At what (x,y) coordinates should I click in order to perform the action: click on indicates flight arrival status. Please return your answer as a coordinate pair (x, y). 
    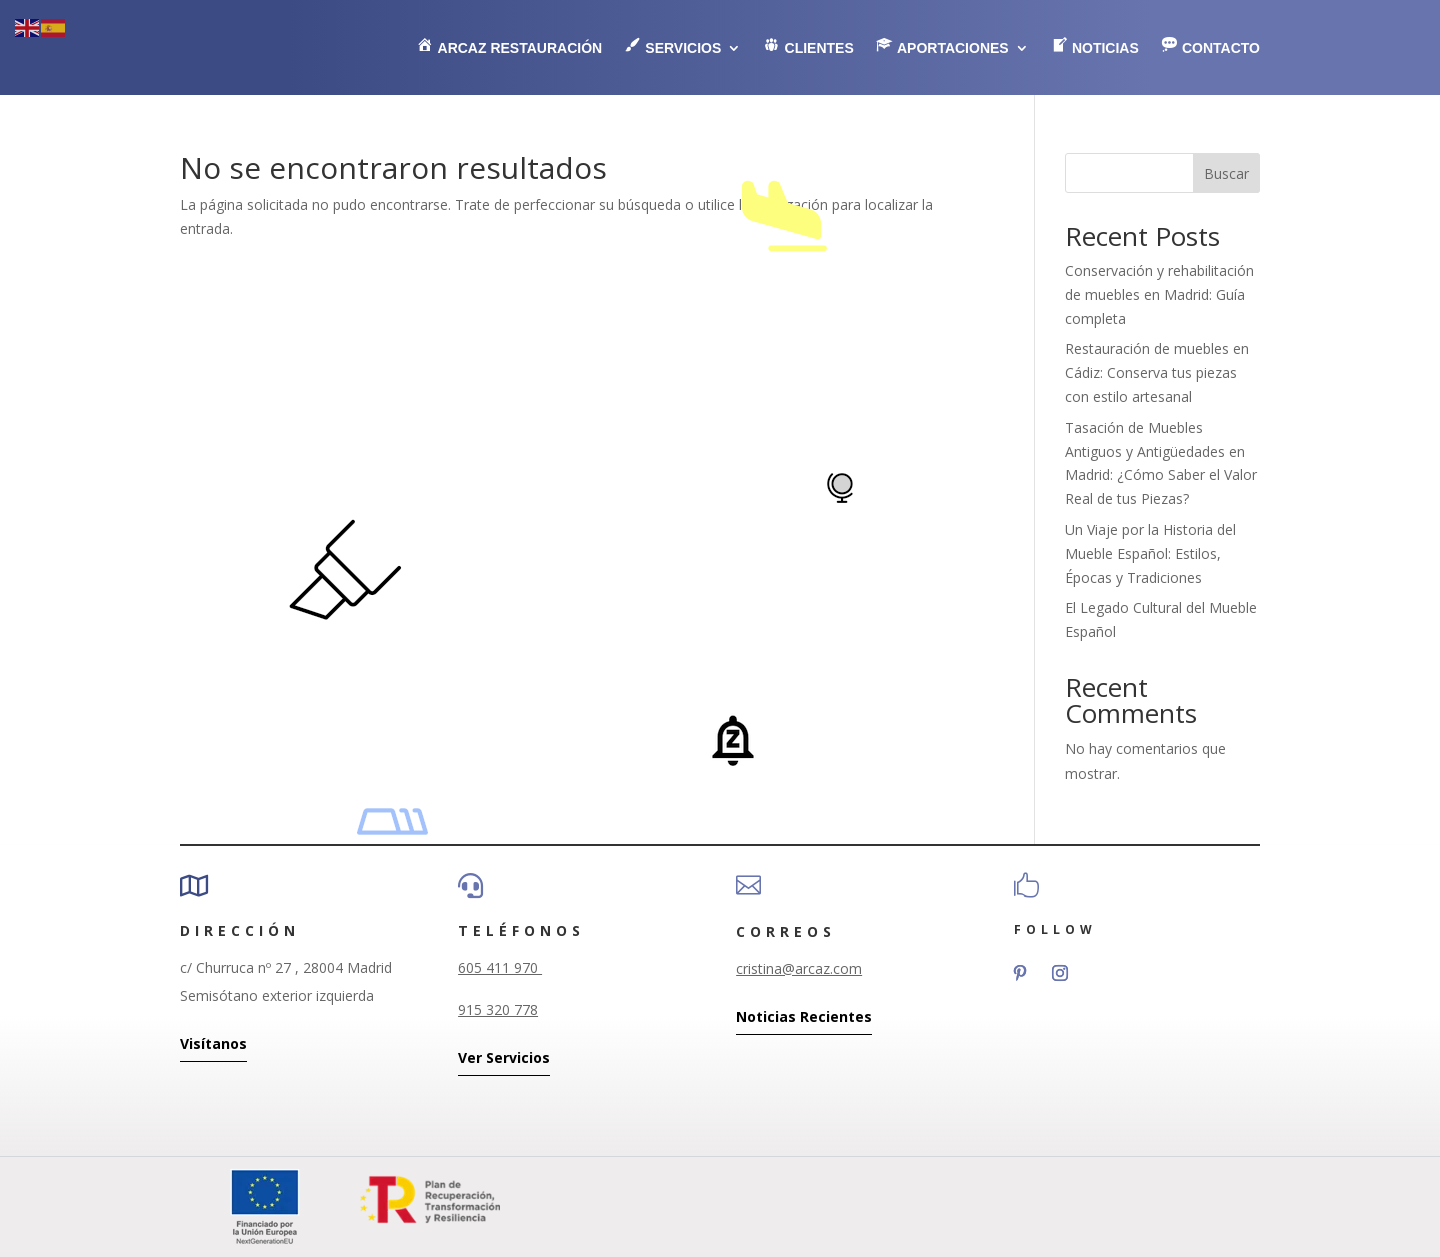
    Looking at the image, I should click on (780, 216).